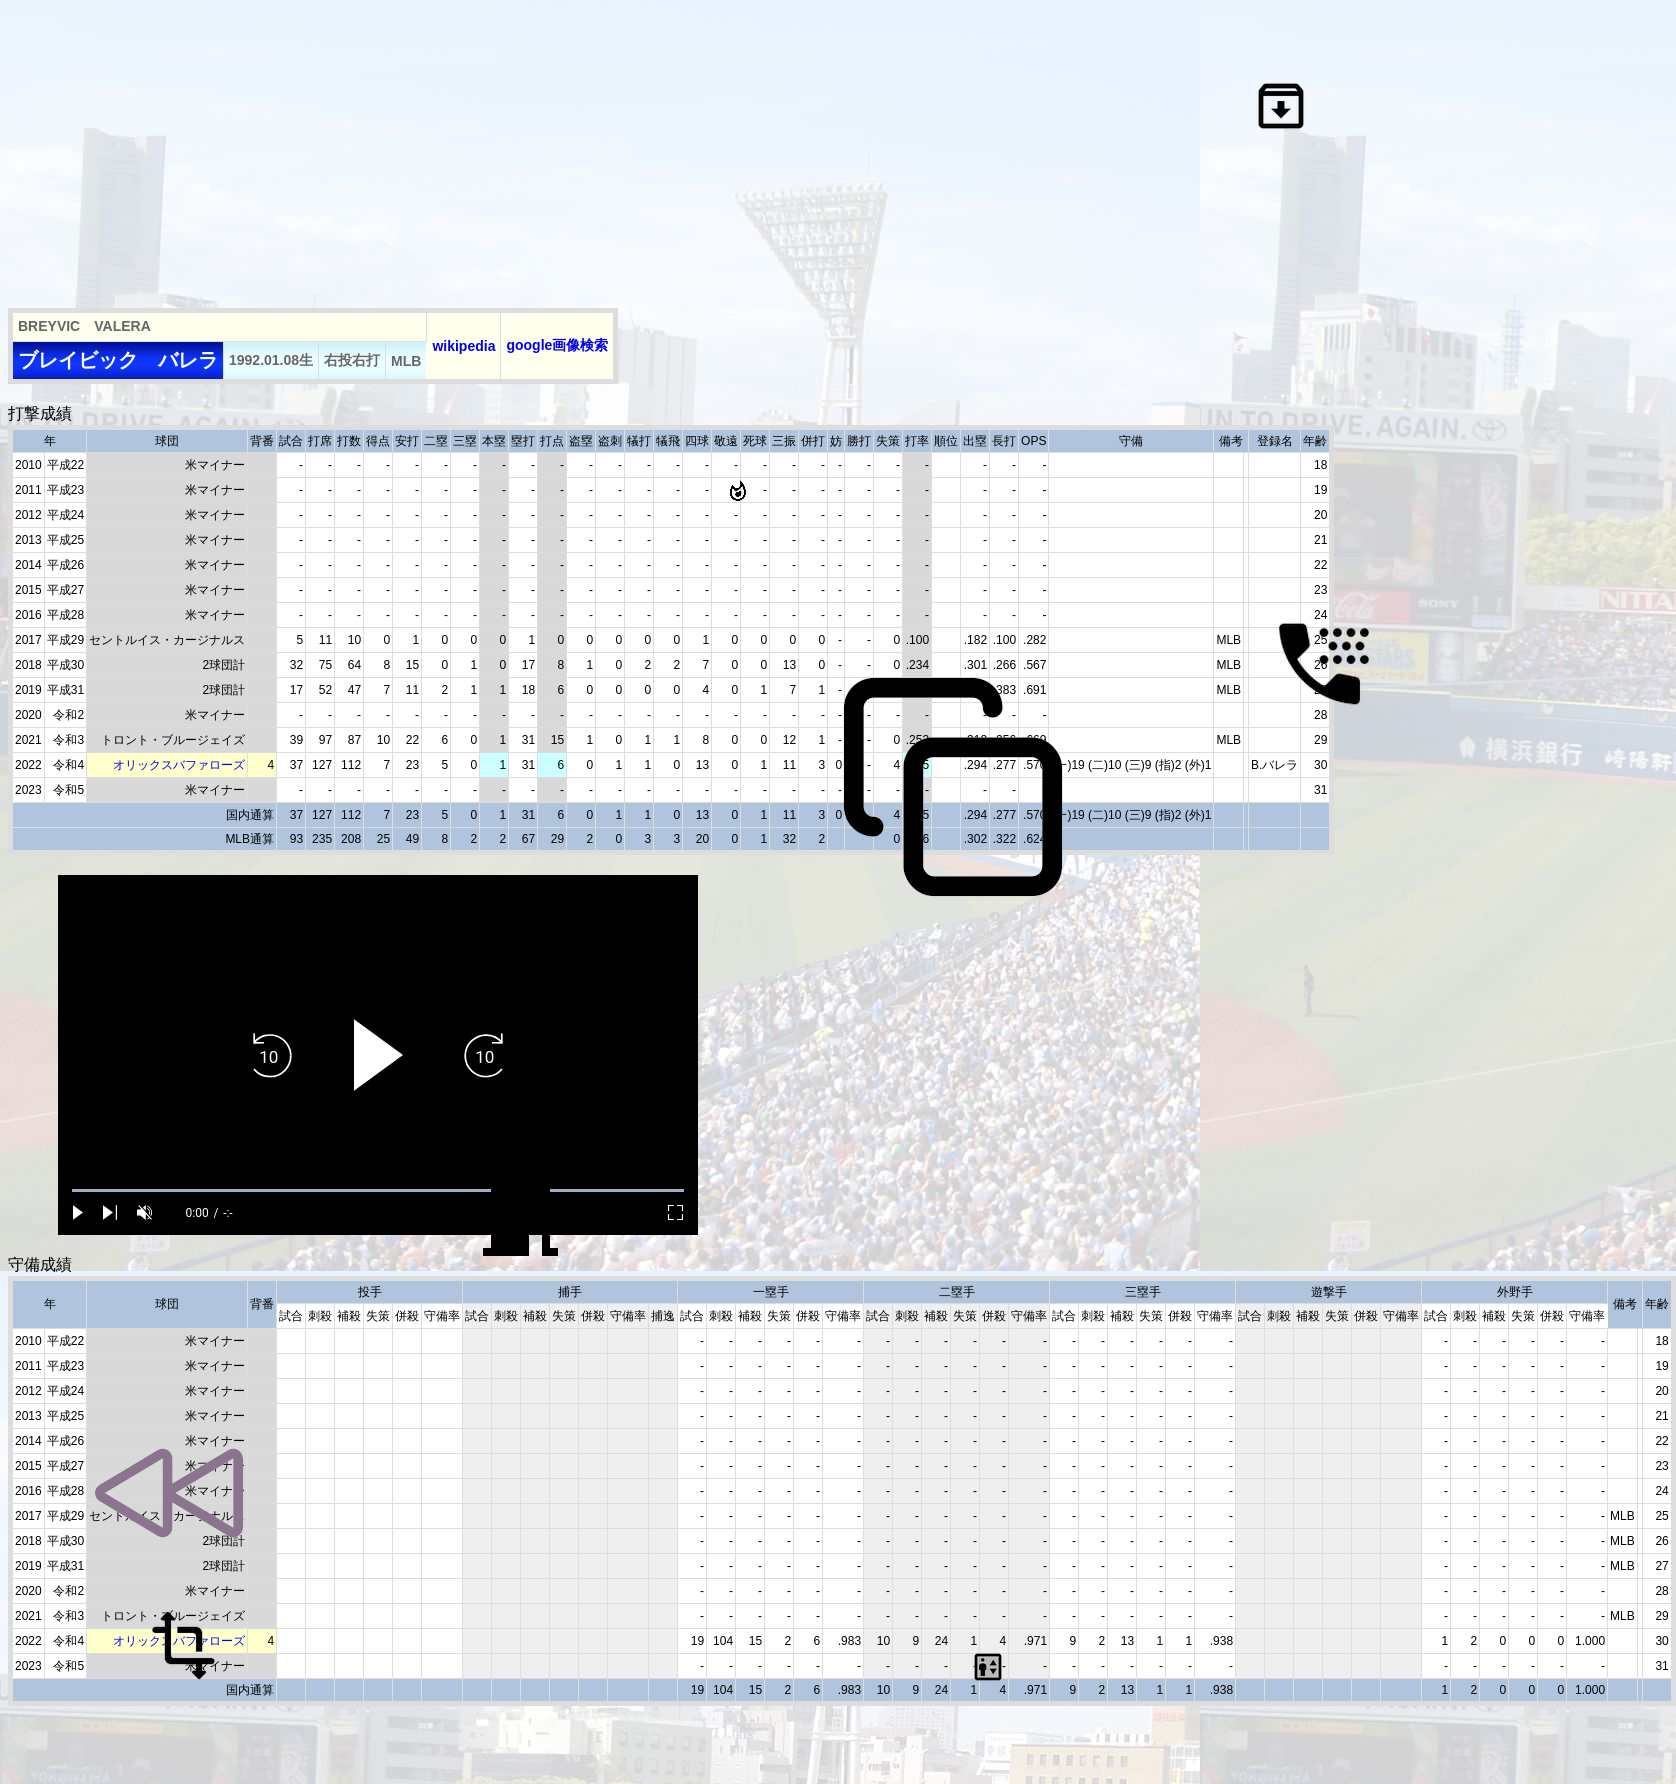 This screenshot has height=1784, width=1676. I want to click on view trending or popular content, so click(738, 491).